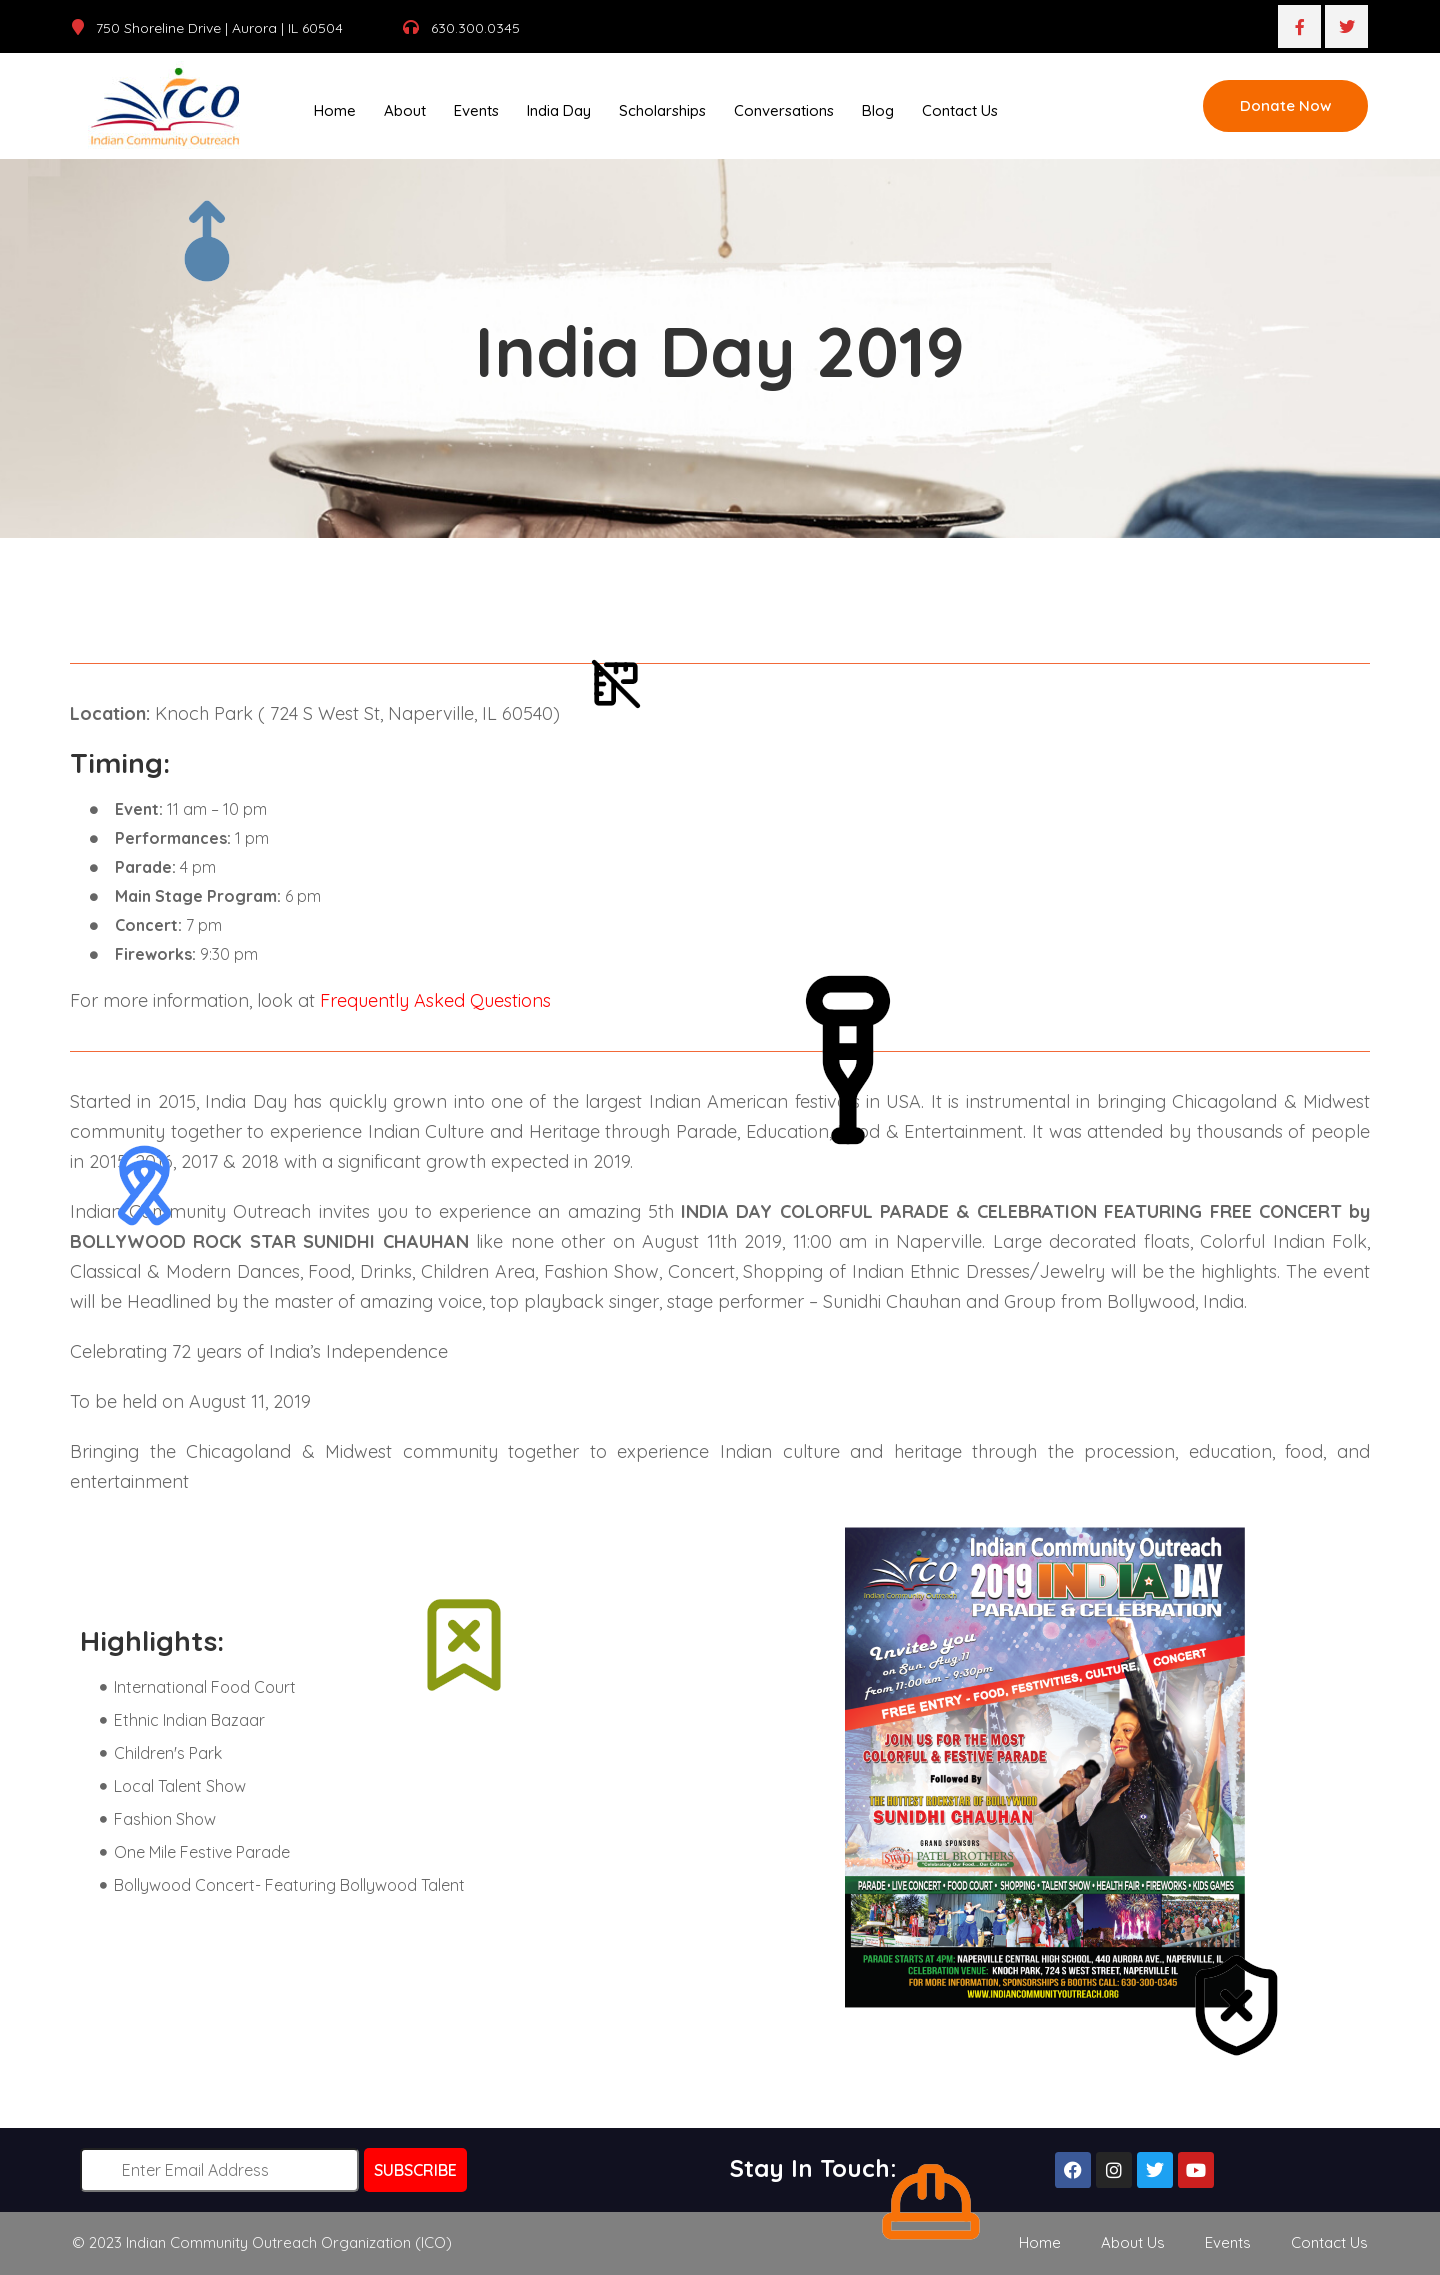 Image resolution: width=1440 pixels, height=2275 pixels. Describe the element at coordinates (616, 684) in the screenshot. I see `disable measurement tools` at that location.